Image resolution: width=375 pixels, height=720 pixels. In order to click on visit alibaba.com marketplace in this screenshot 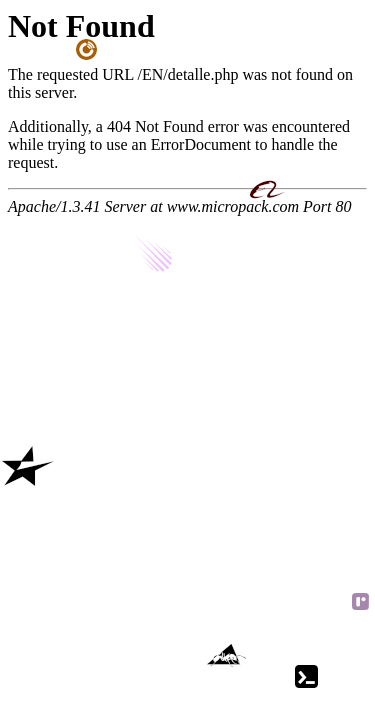, I will do `click(267, 189)`.